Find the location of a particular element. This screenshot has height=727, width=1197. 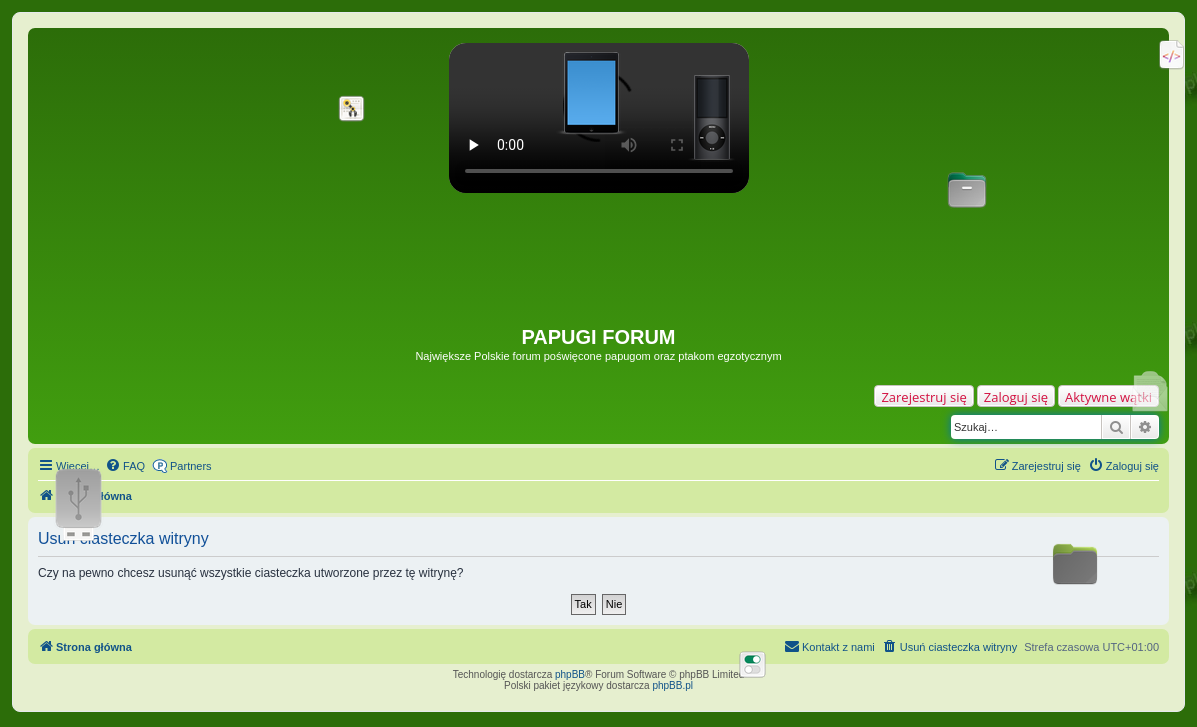

open the file manager is located at coordinates (967, 190).